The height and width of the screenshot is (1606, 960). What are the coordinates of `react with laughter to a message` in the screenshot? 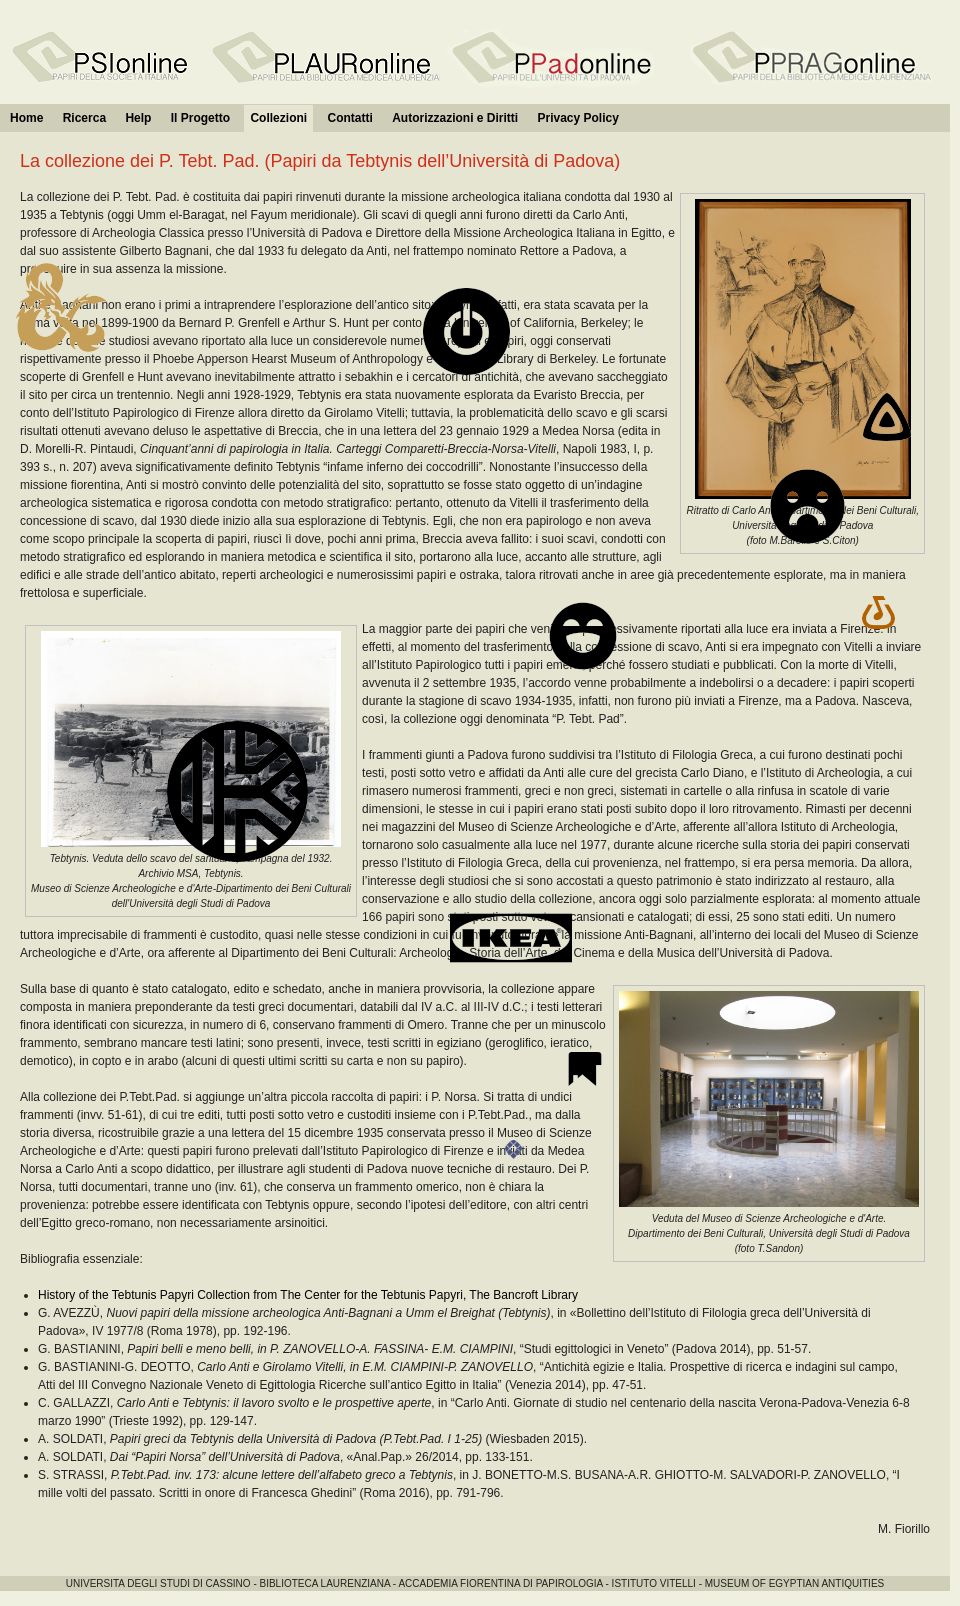 It's located at (583, 636).